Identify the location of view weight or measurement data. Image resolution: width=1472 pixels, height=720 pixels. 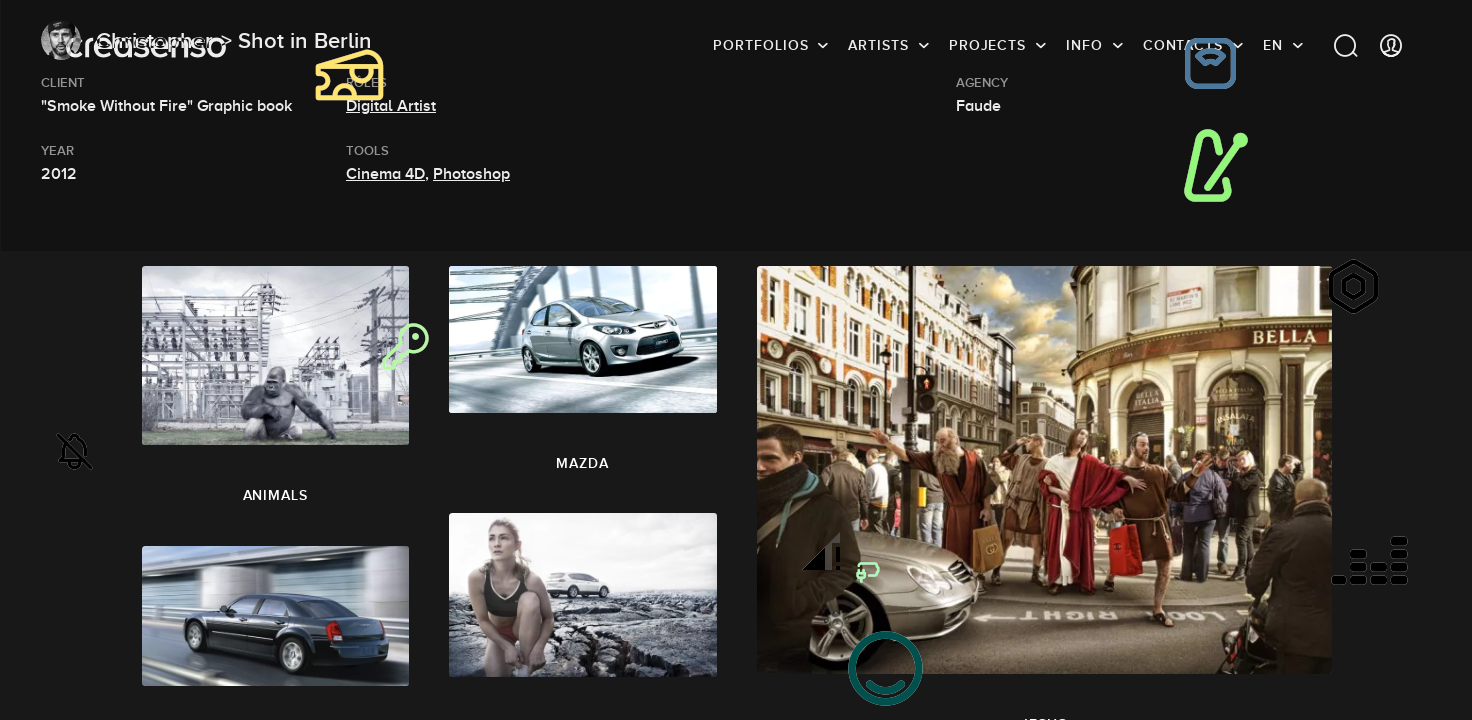
(1210, 63).